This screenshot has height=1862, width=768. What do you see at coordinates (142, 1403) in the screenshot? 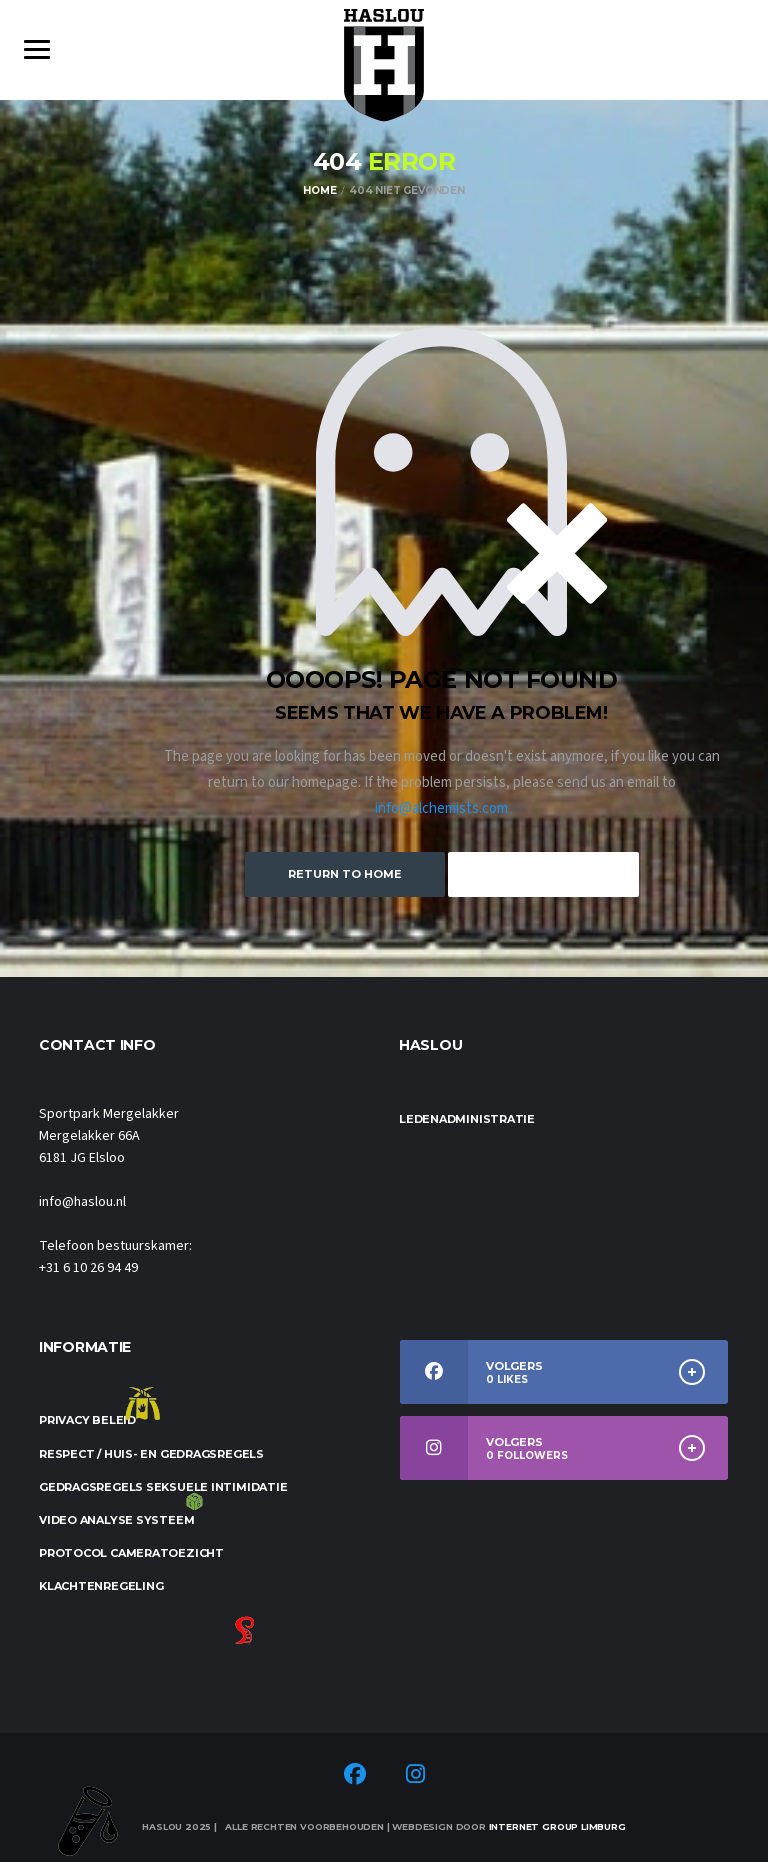
I see `select a clan or faction banner` at bounding box center [142, 1403].